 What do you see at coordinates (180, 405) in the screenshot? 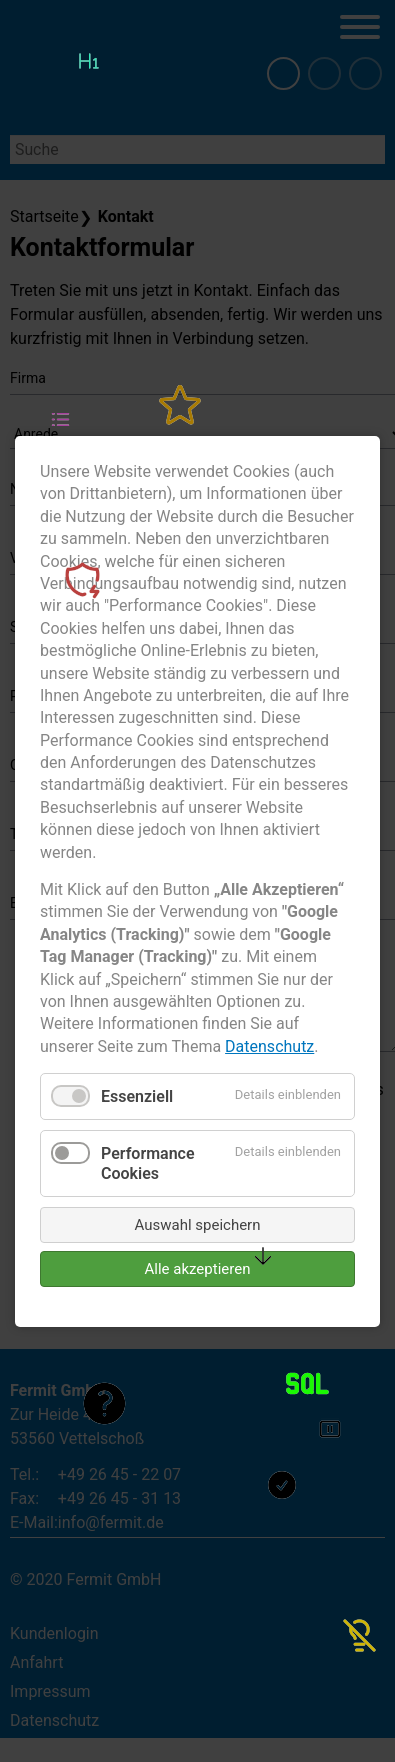
I see `add item to favorites` at bounding box center [180, 405].